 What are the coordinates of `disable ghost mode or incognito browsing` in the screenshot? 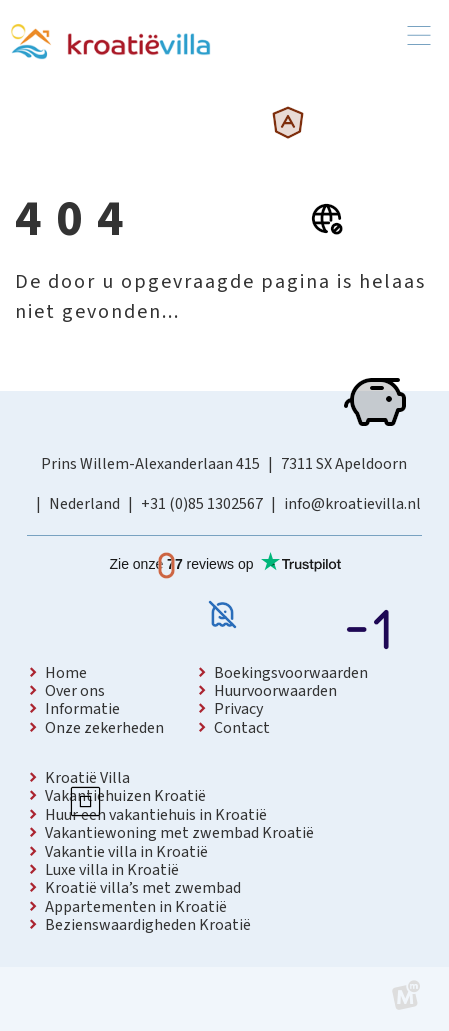 It's located at (222, 614).